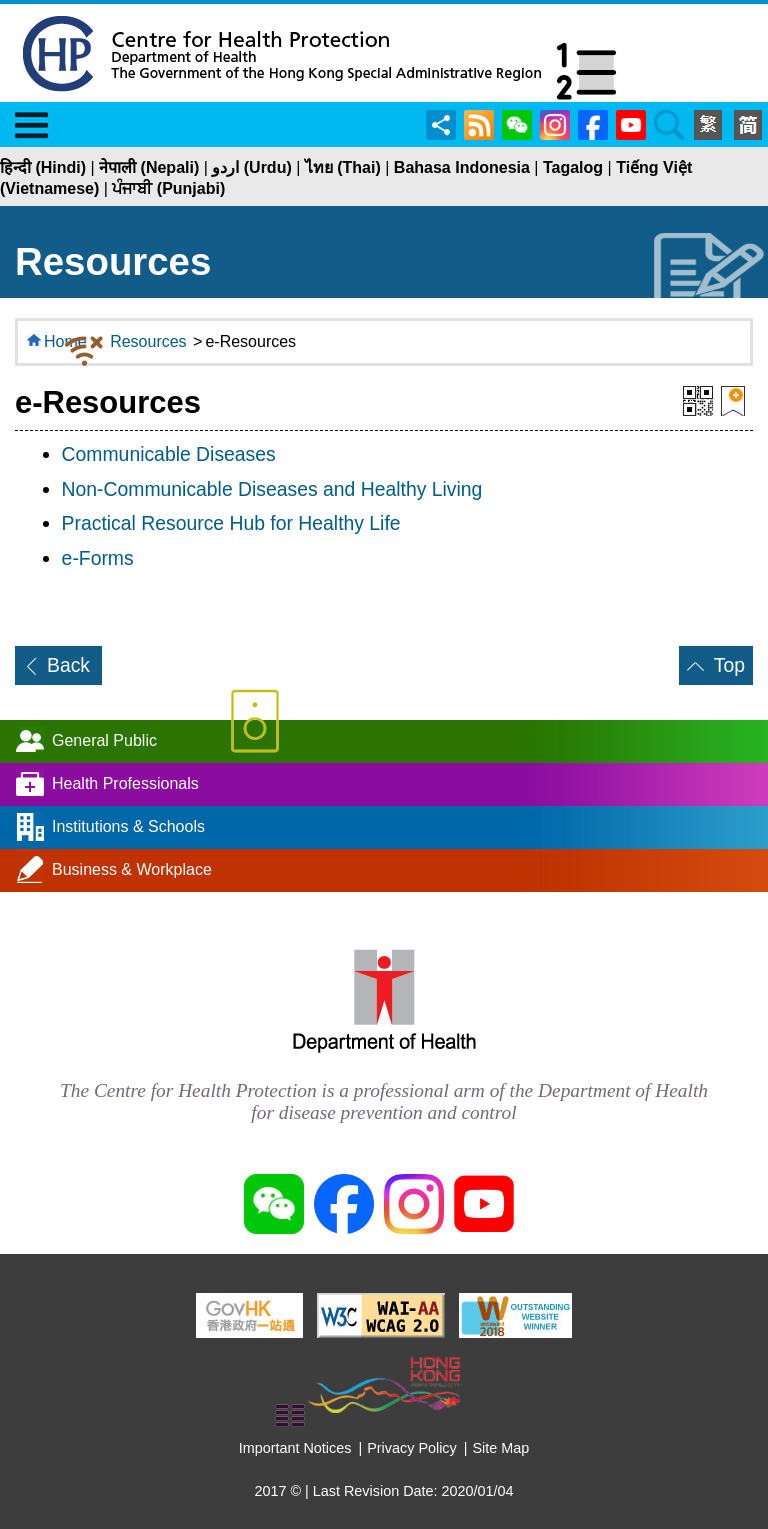 The height and width of the screenshot is (1529, 768). What do you see at coordinates (84, 350) in the screenshot?
I see `no wifi connection available` at bounding box center [84, 350].